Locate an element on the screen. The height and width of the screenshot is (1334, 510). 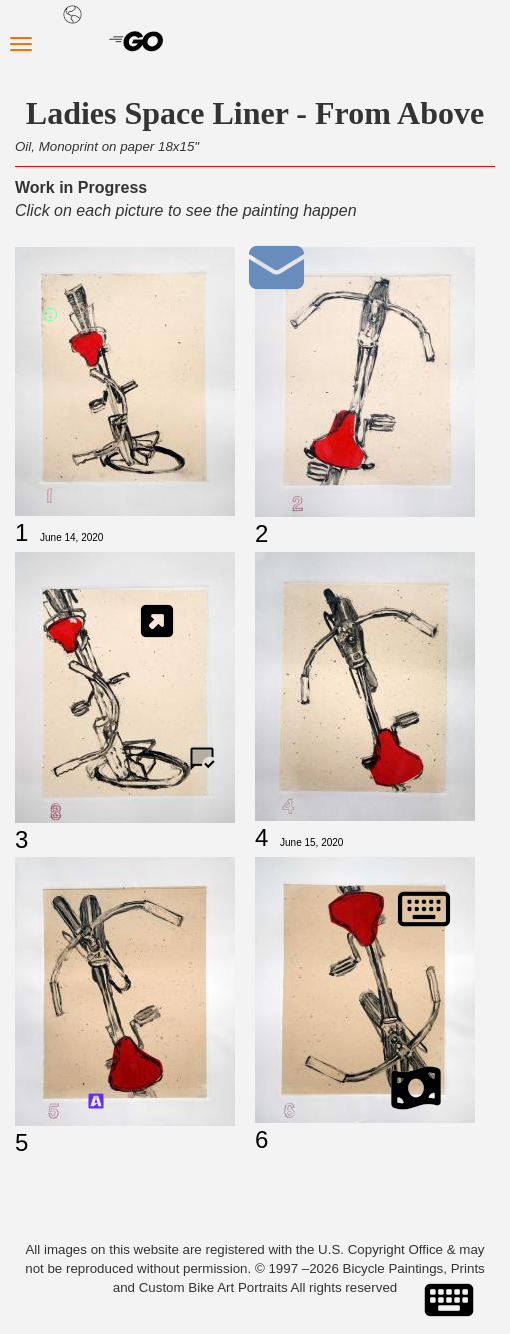
buysellads logo is located at coordinates (96, 1101).